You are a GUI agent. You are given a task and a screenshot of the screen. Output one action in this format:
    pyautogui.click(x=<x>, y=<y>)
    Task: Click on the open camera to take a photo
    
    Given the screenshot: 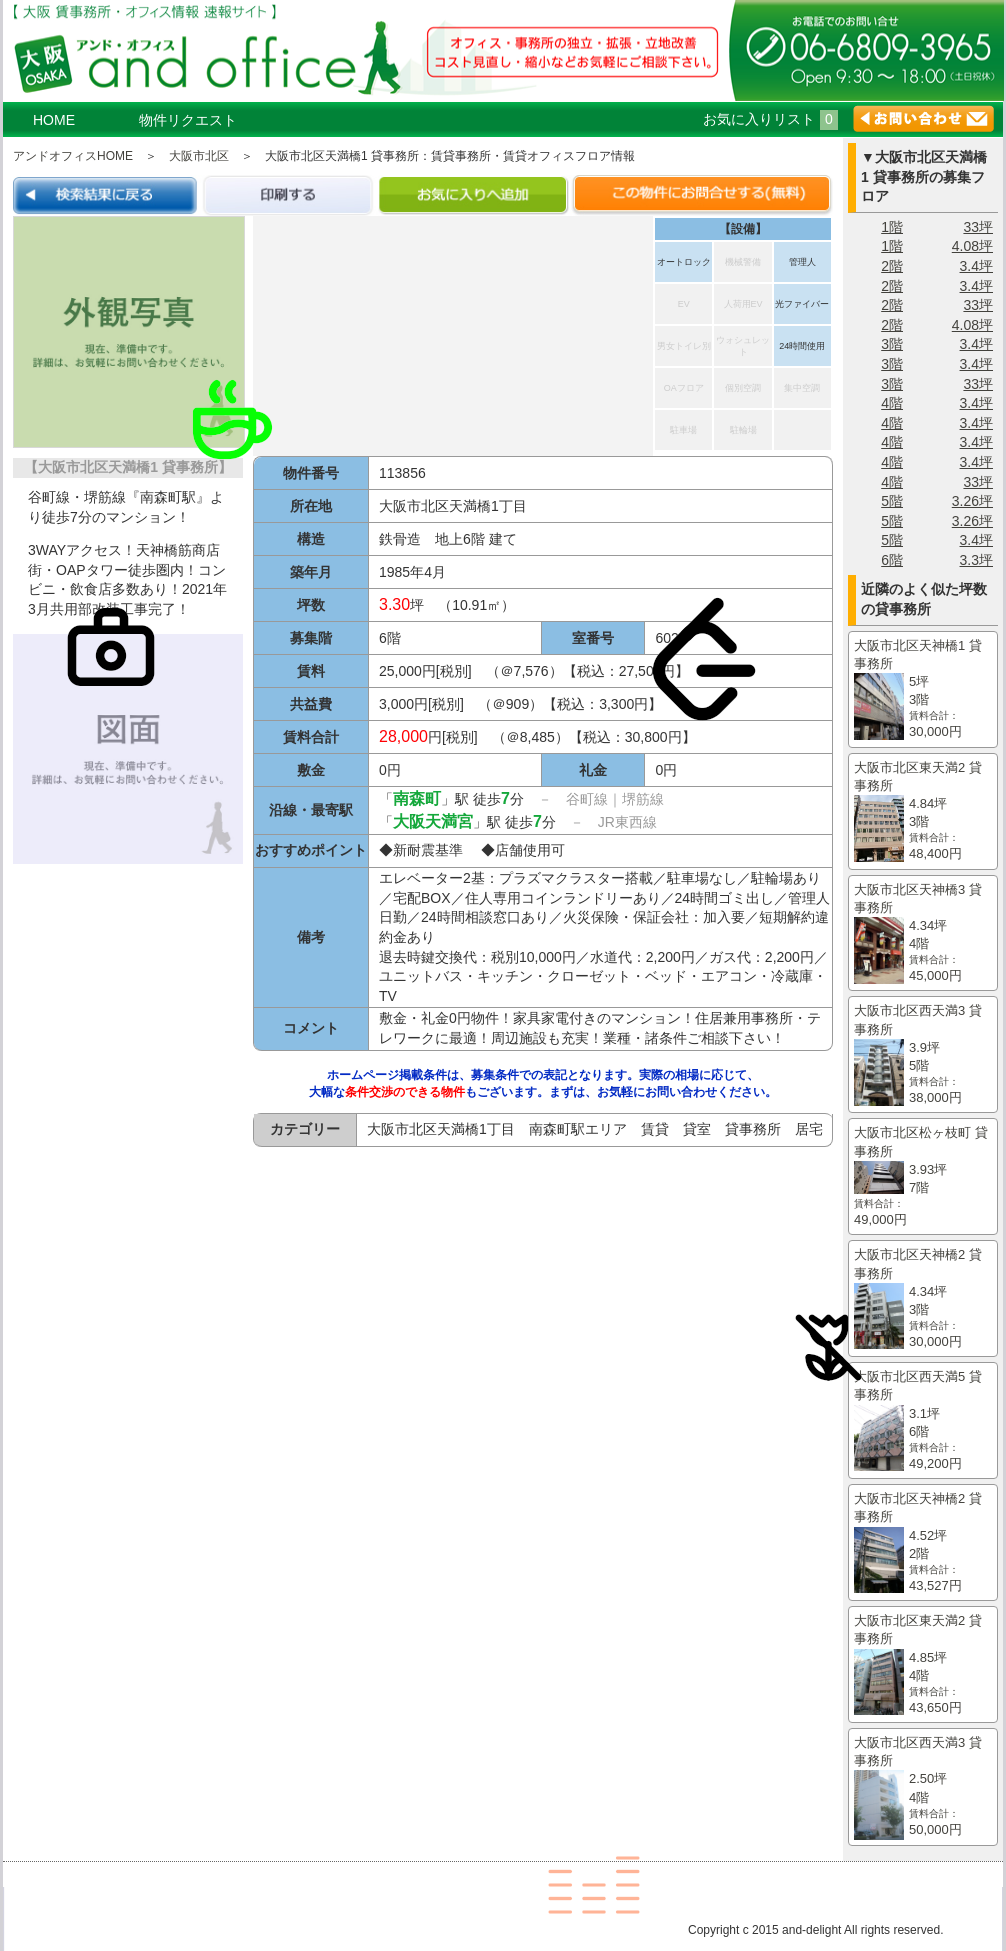 What is the action you would take?
    pyautogui.click(x=111, y=647)
    